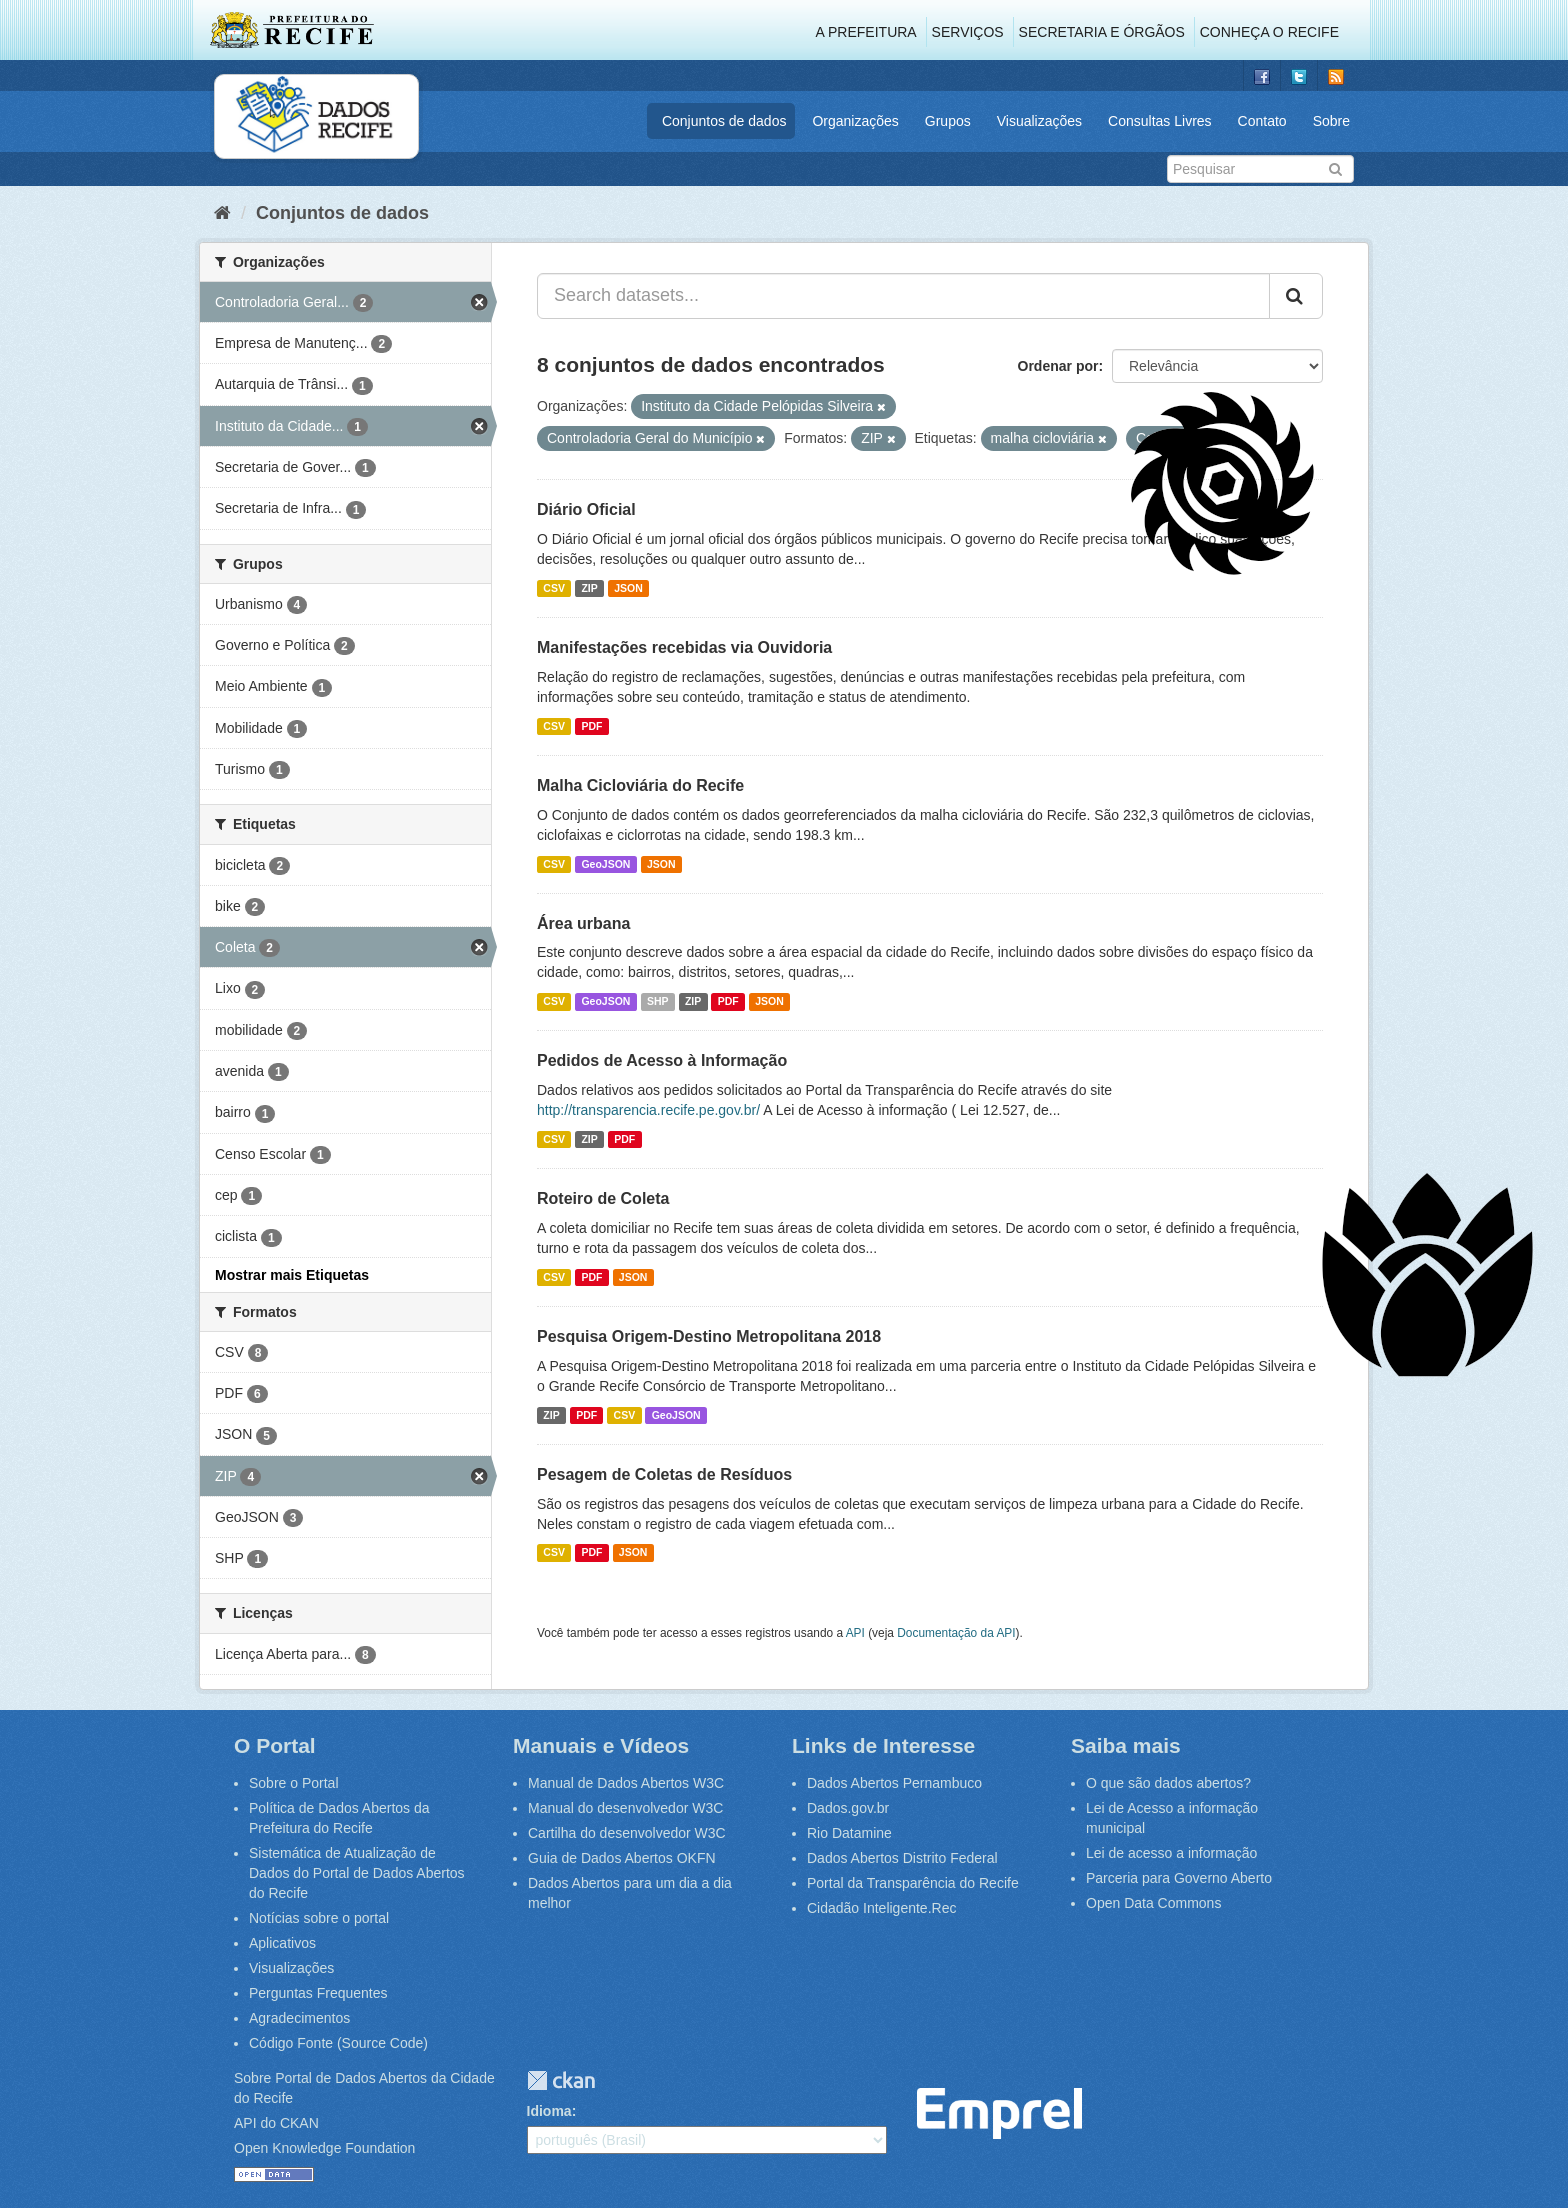 The width and height of the screenshot is (1568, 2208). What do you see at coordinates (1427, 1269) in the screenshot?
I see `access meditation or mindfulness features` at bounding box center [1427, 1269].